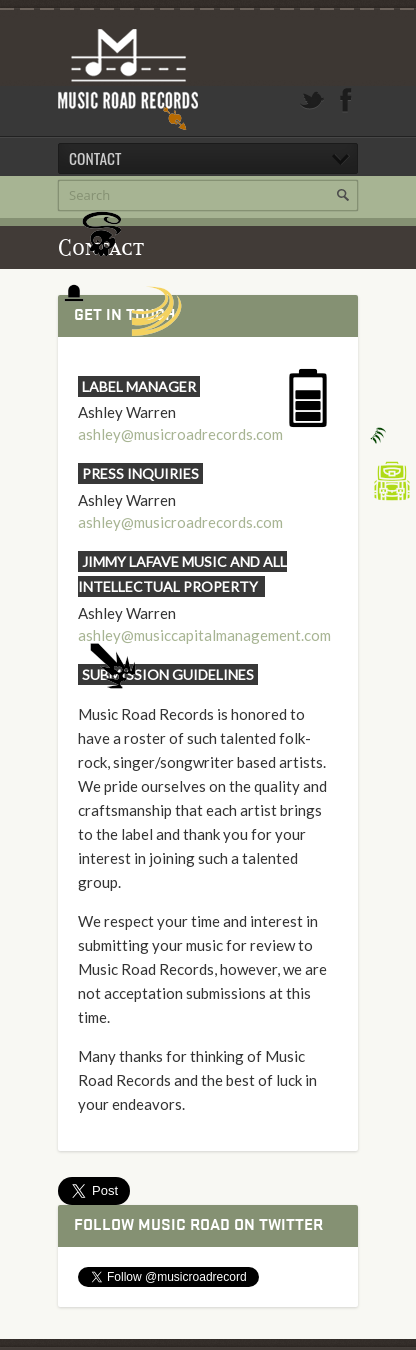  What do you see at coordinates (392, 481) in the screenshot?
I see `access your inventory or stored items` at bounding box center [392, 481].